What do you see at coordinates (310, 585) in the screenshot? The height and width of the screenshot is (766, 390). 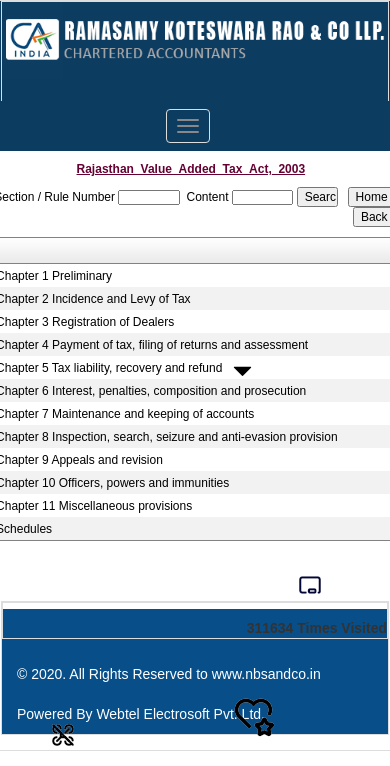 I see `open whiteboard or presentation mode` at bounding box center [310, 585].